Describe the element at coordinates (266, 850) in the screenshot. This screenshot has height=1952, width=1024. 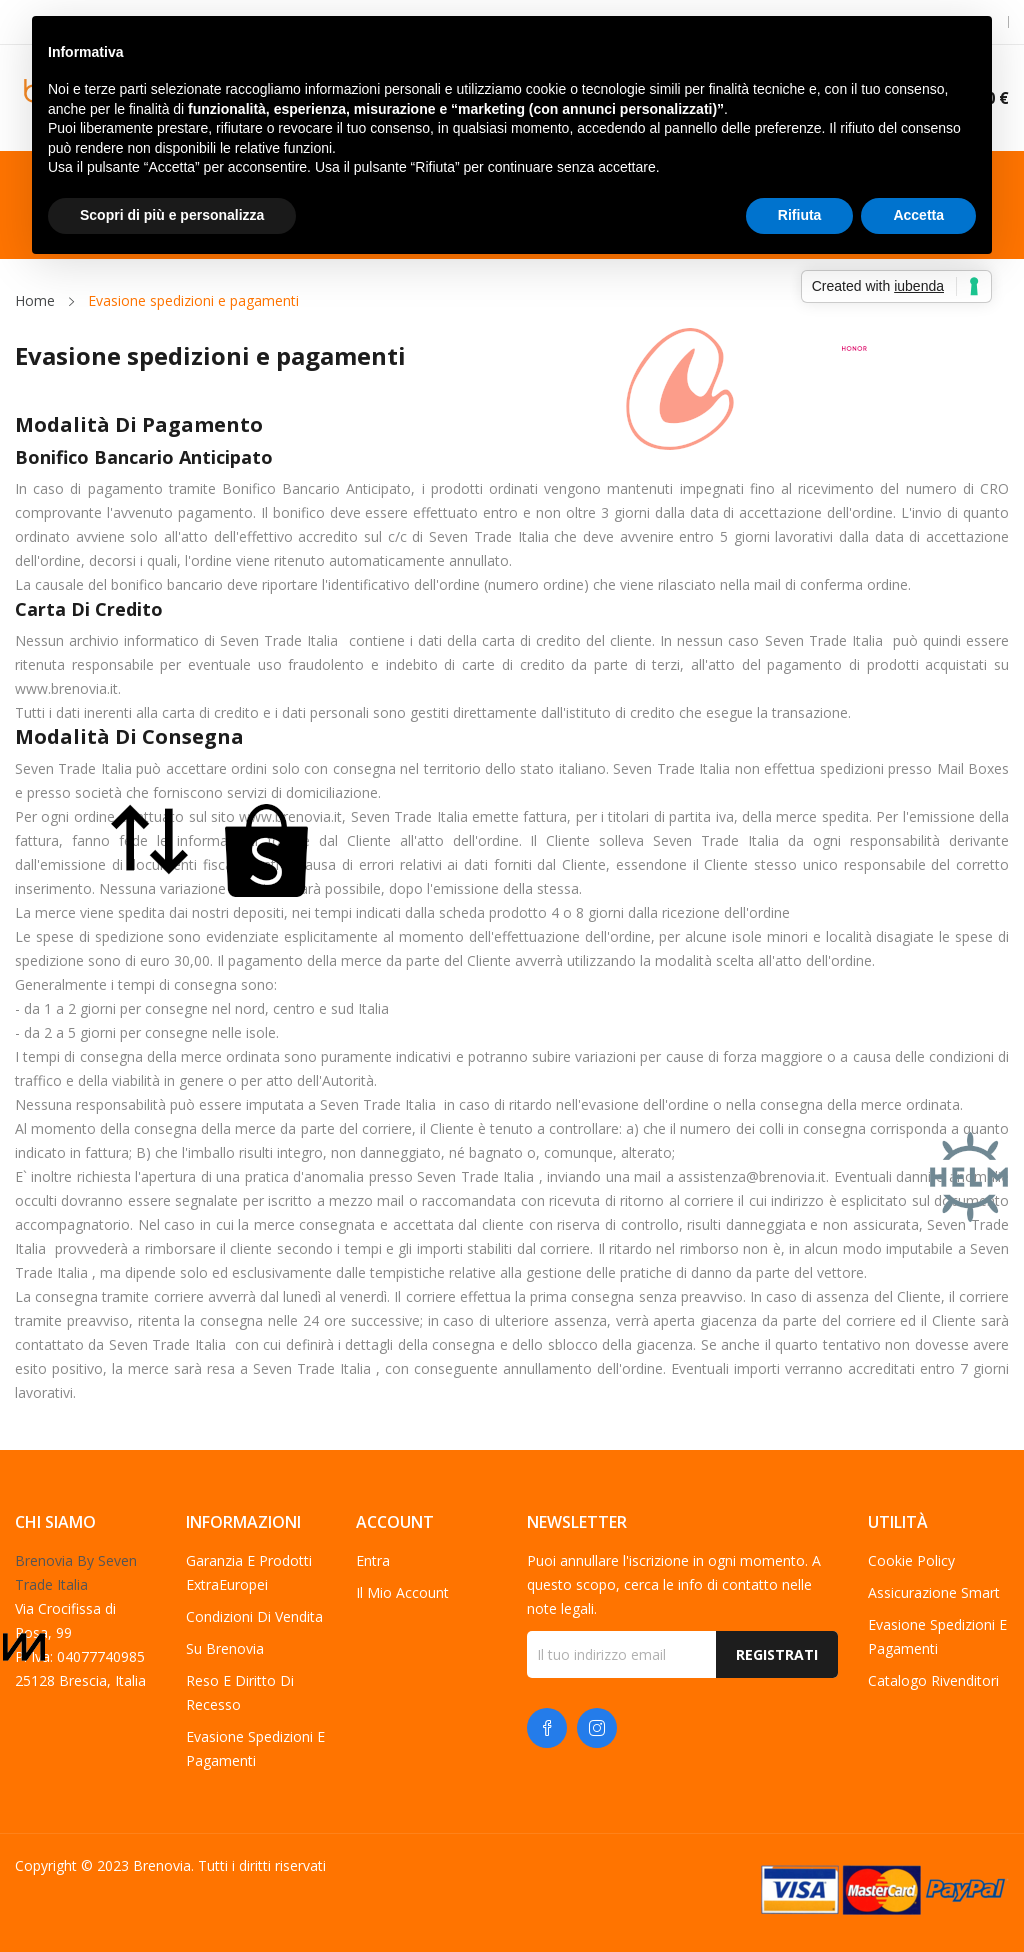
I see `open the Shopee shopping app` at that location.